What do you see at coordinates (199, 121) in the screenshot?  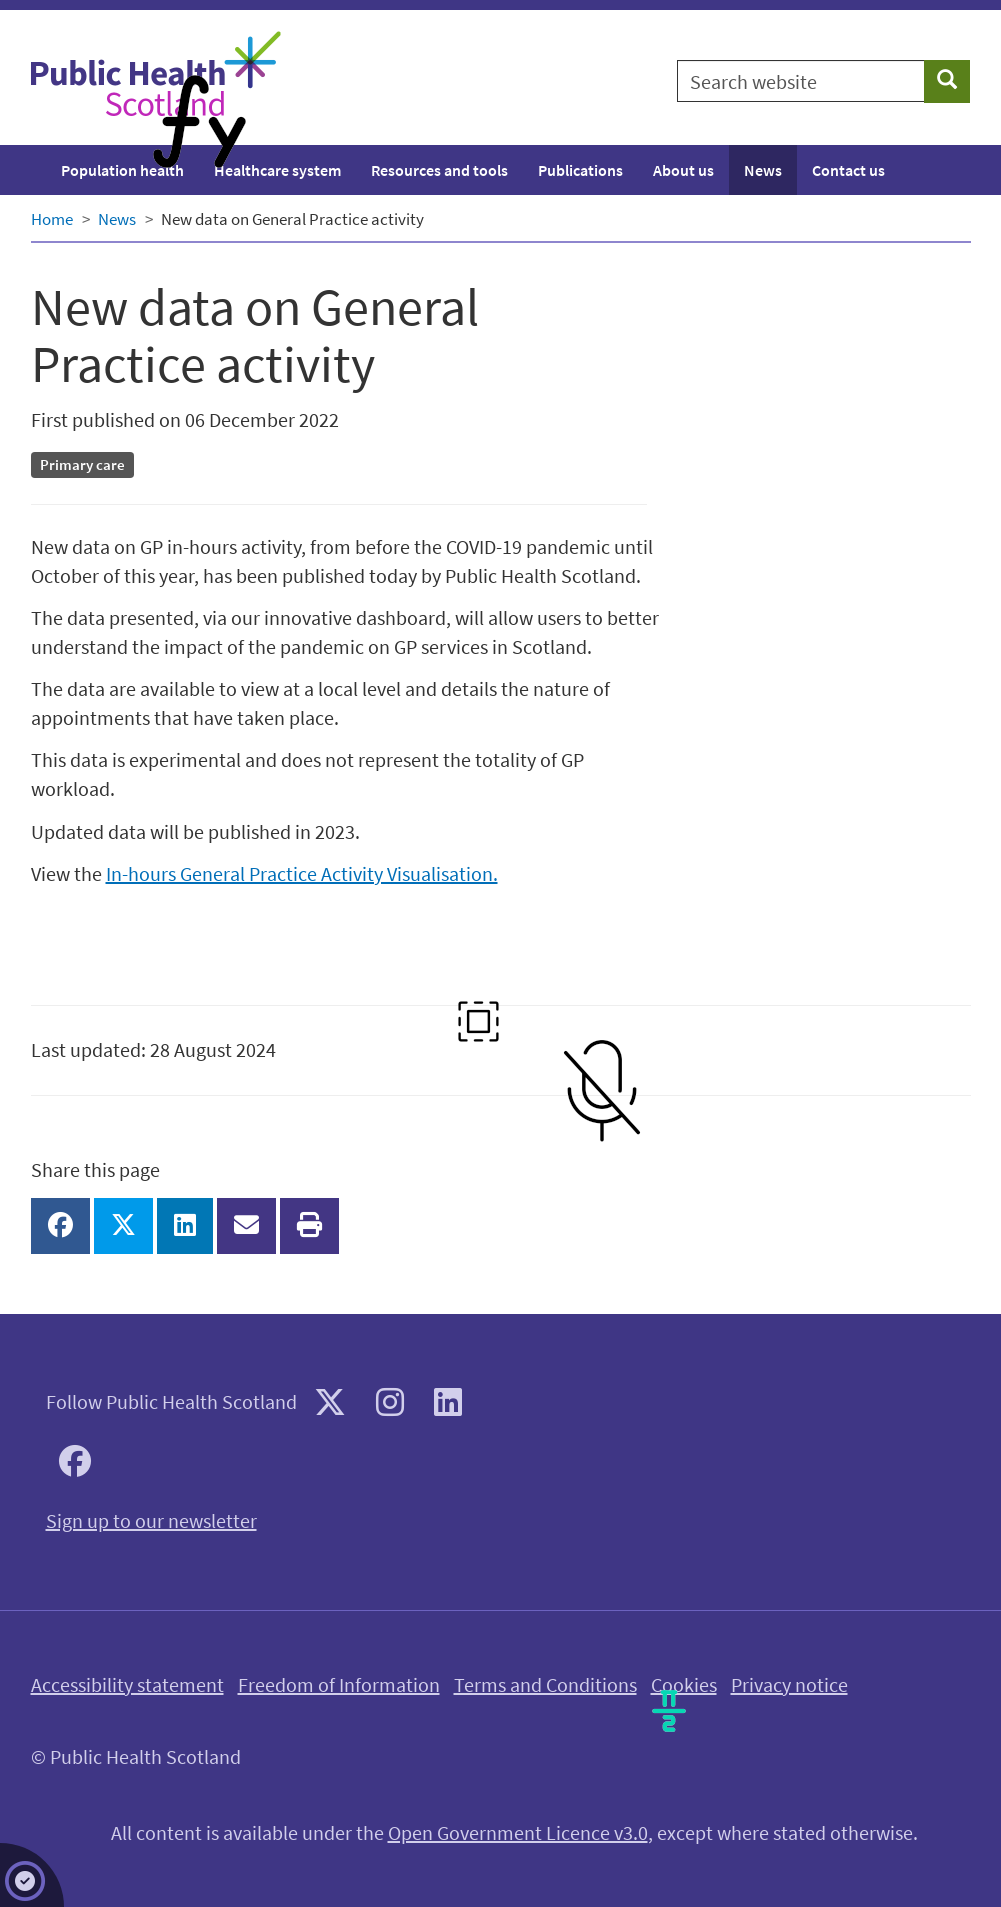 I see `insert mathematical function notation` at bounding box center [199, 121].